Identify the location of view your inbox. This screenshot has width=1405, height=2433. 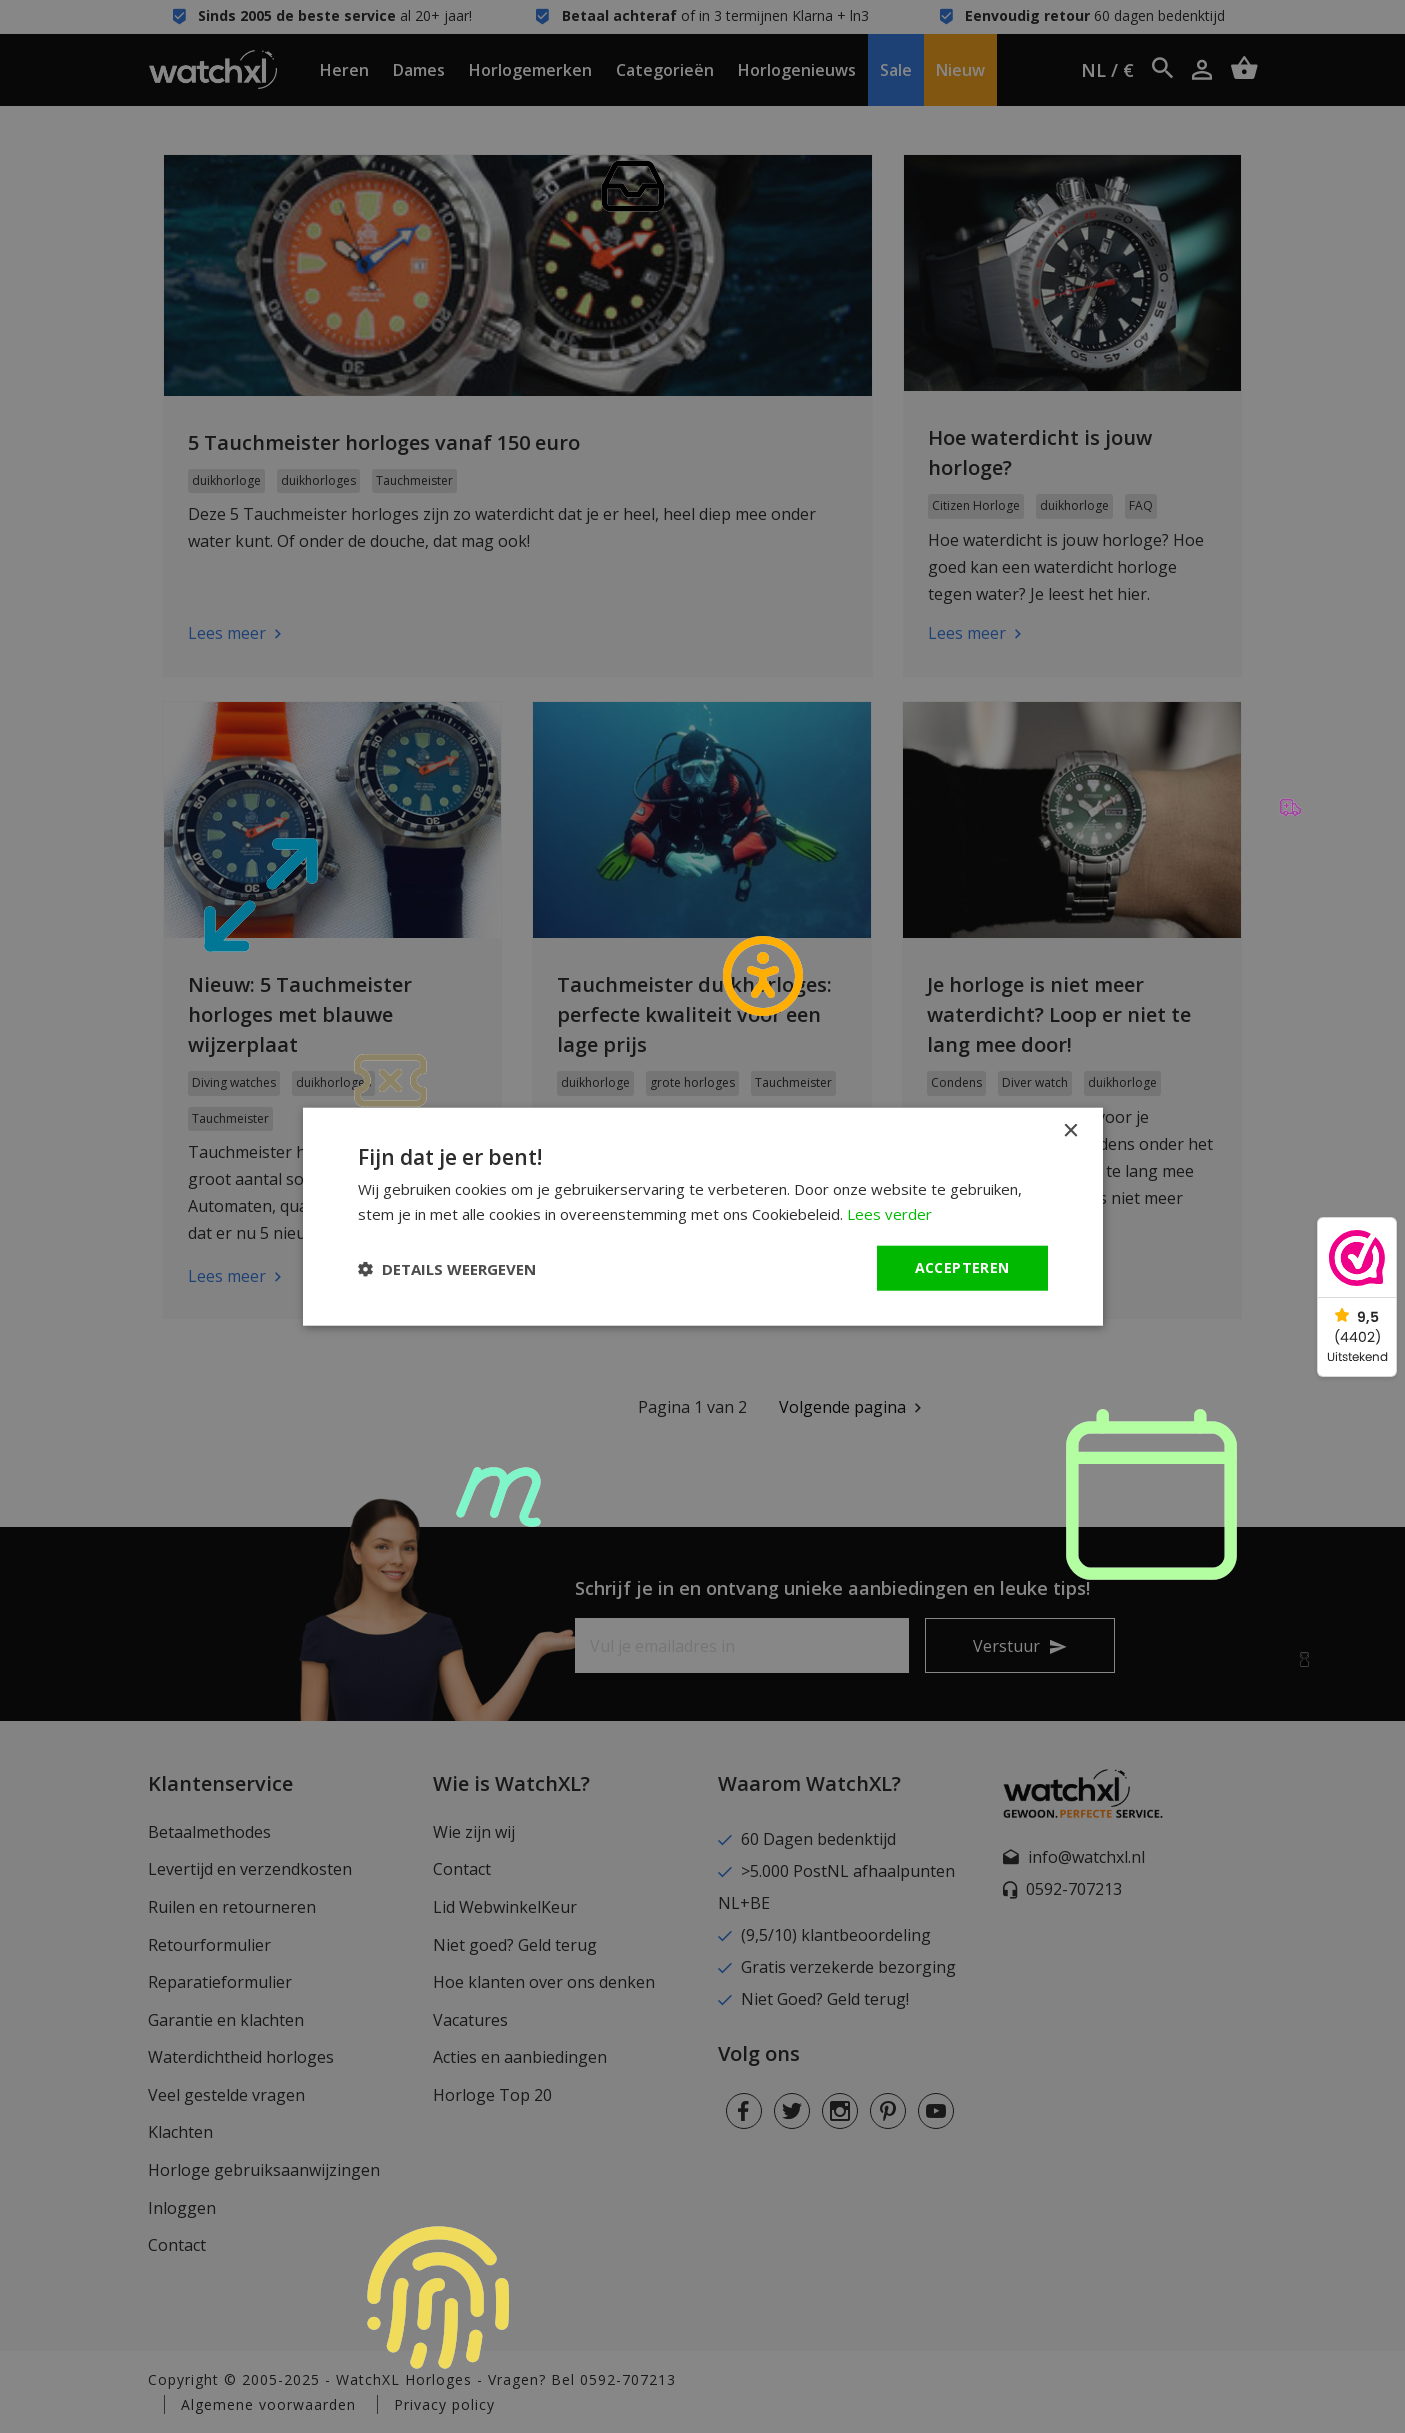
(633, 186).